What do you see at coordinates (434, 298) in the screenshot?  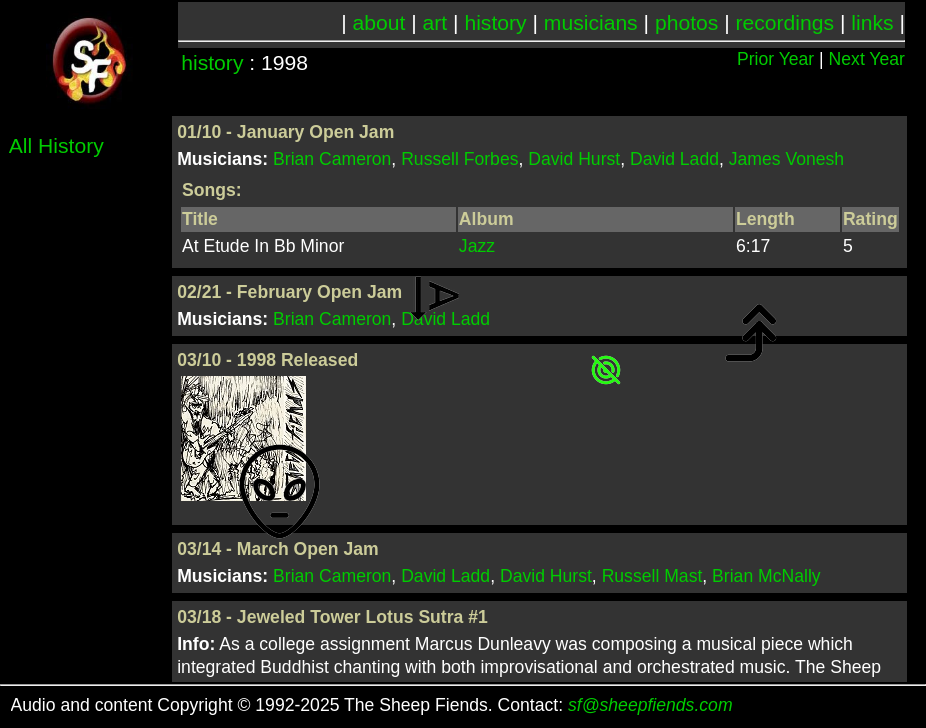 I see `rotate text downward` at bounding box center [434, 298].